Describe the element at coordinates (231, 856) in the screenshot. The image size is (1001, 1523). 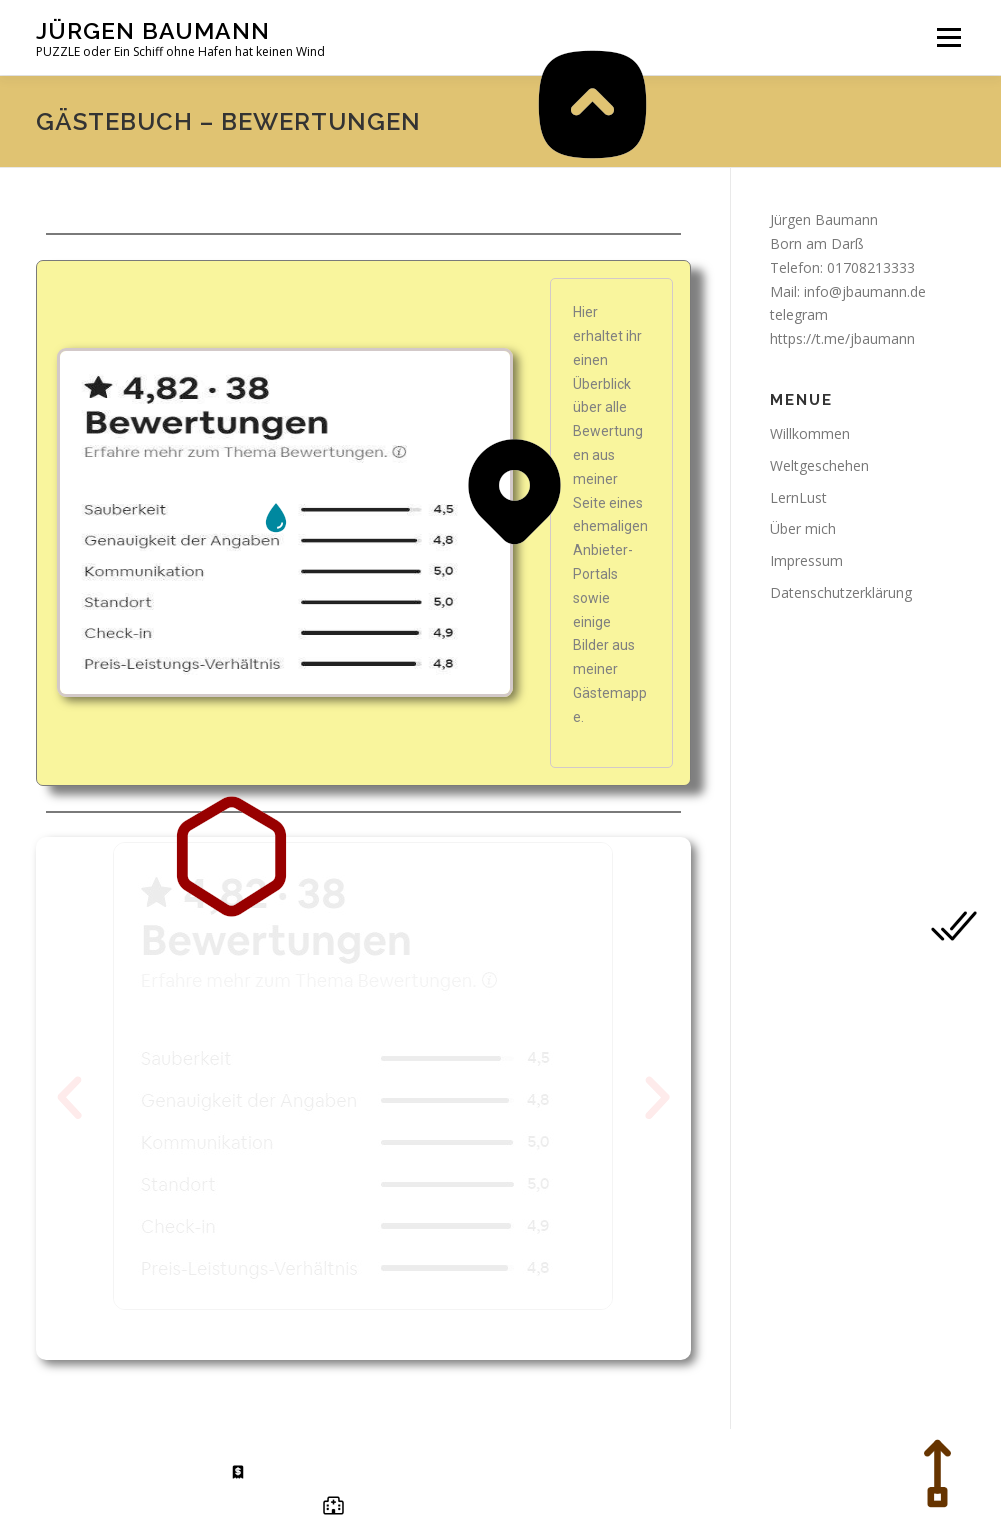
I see `select a hexagonal shape or polygon tool` at that location.